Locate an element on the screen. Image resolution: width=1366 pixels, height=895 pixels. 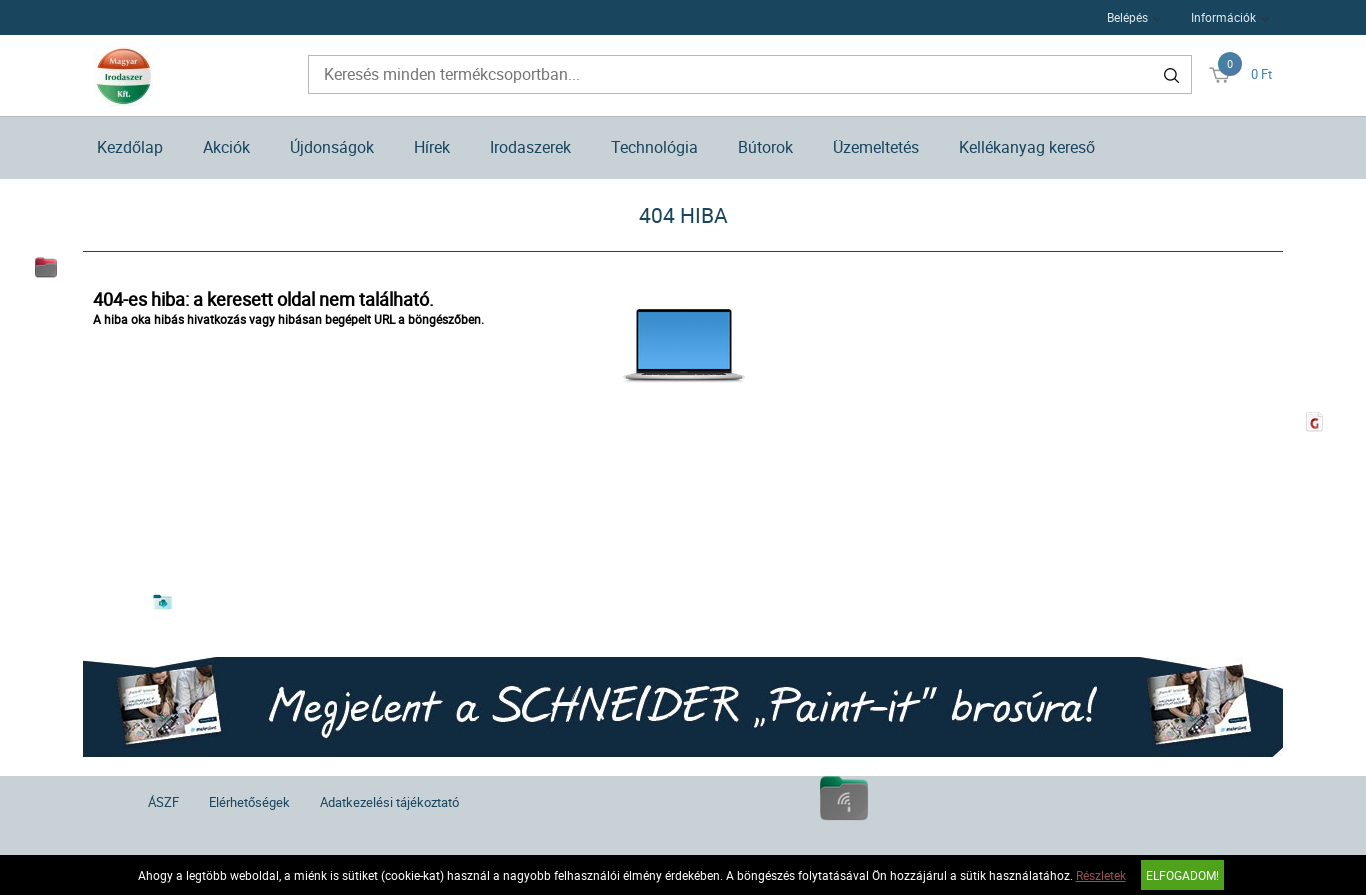
indicates an open or active folder is located at coordinates (46, 267).